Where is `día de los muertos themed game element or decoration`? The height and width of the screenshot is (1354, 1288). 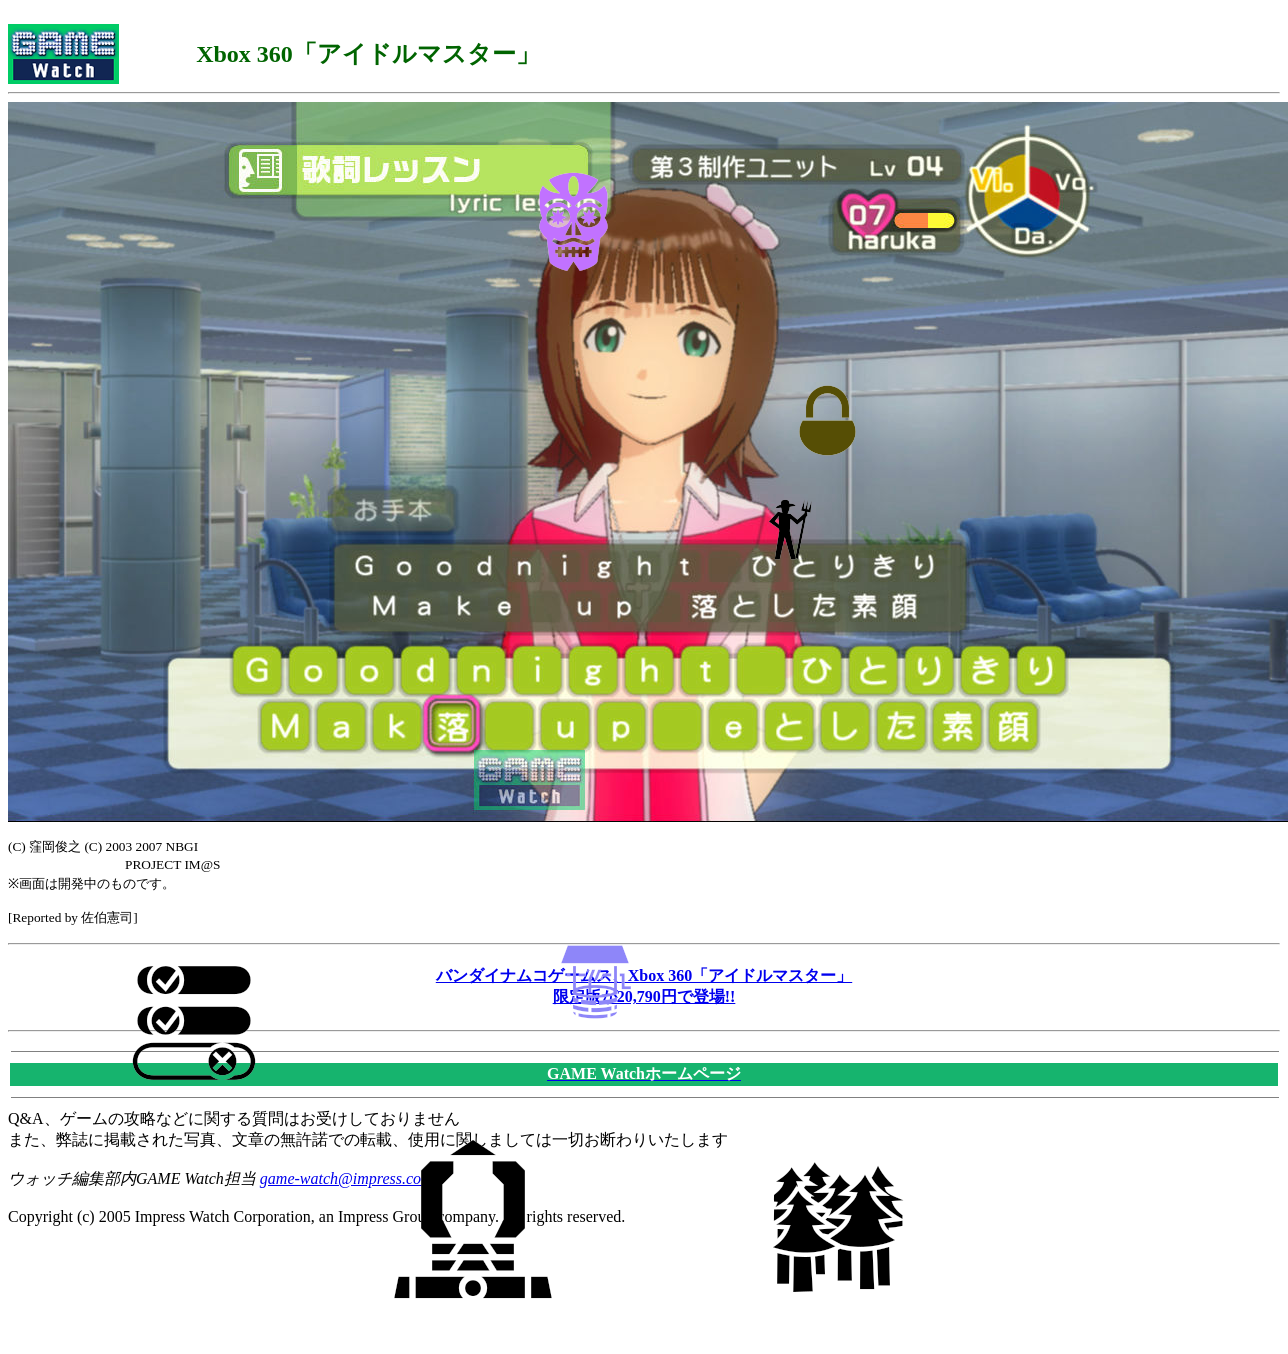
día de los muertos themed game element or decoration is located at coordinates (573, 220).